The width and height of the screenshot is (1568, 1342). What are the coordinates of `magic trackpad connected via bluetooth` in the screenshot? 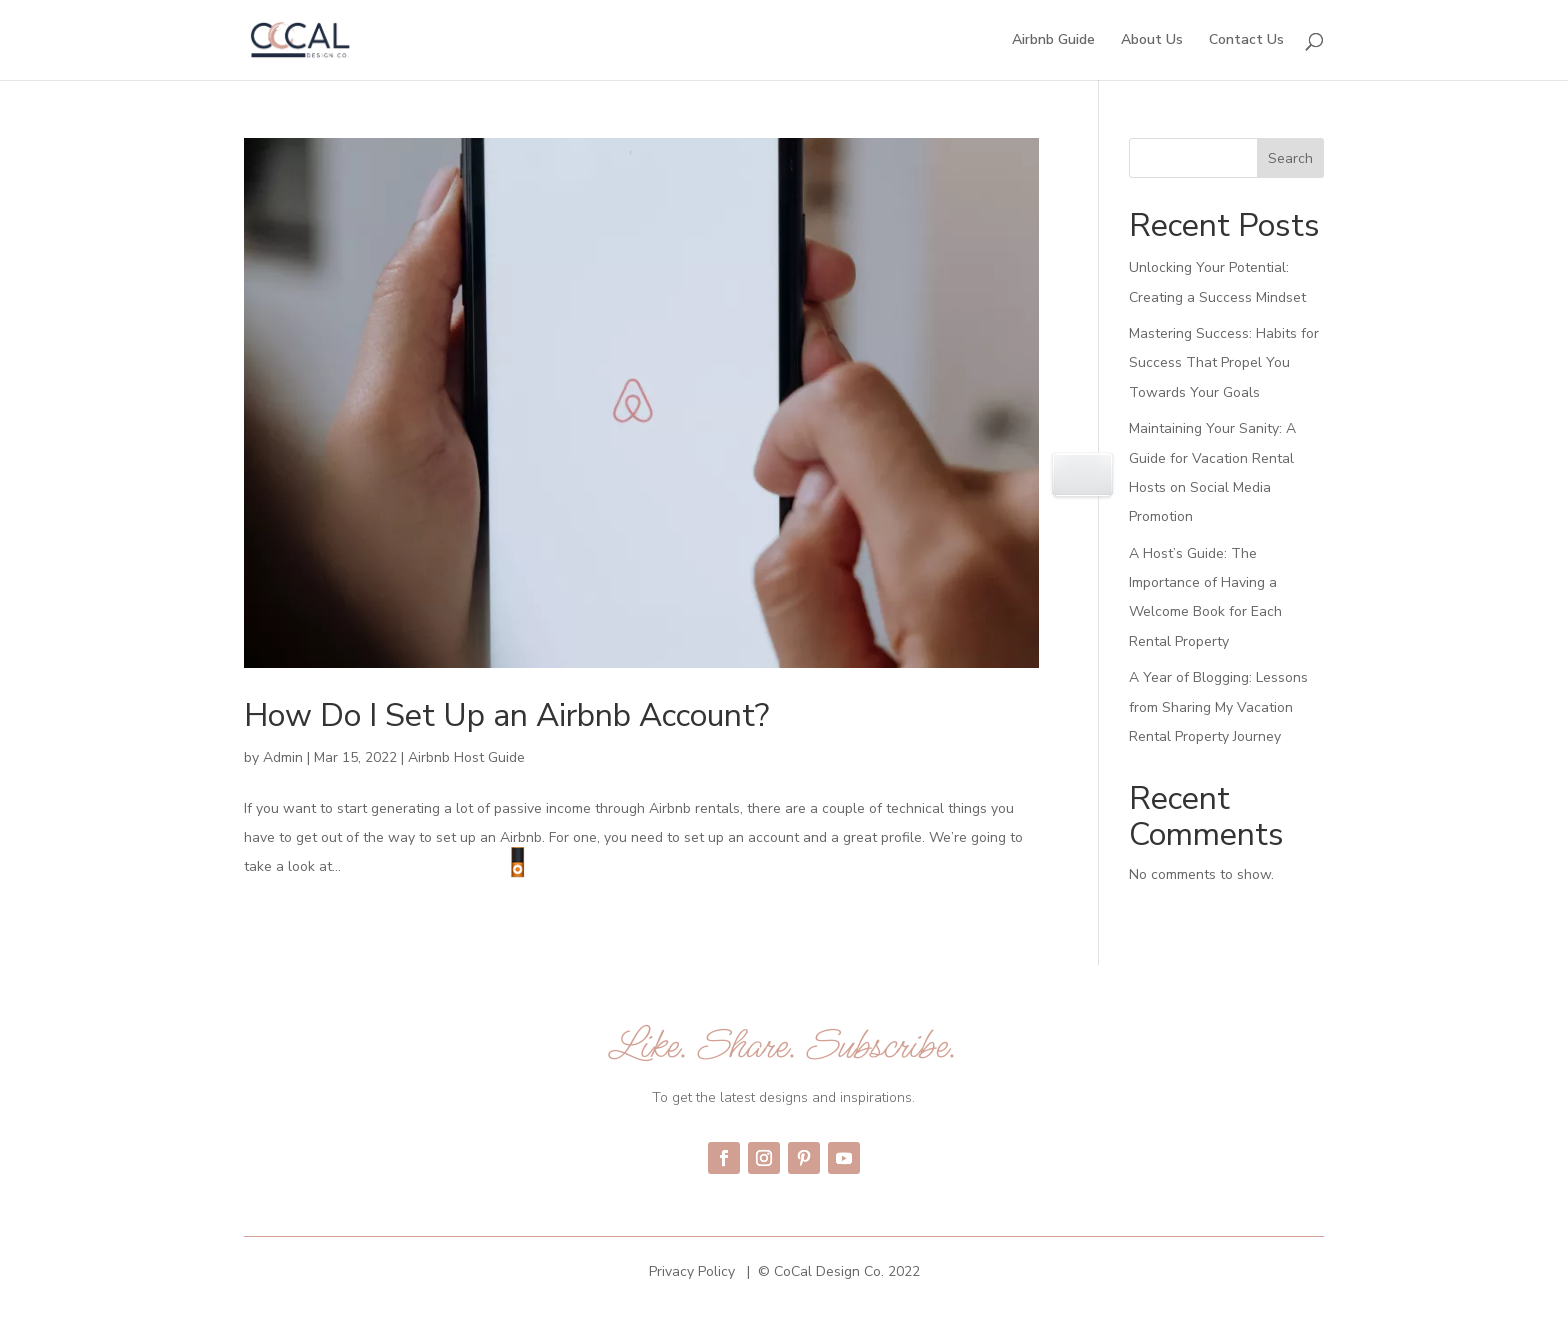 It's located at (1082, 474).